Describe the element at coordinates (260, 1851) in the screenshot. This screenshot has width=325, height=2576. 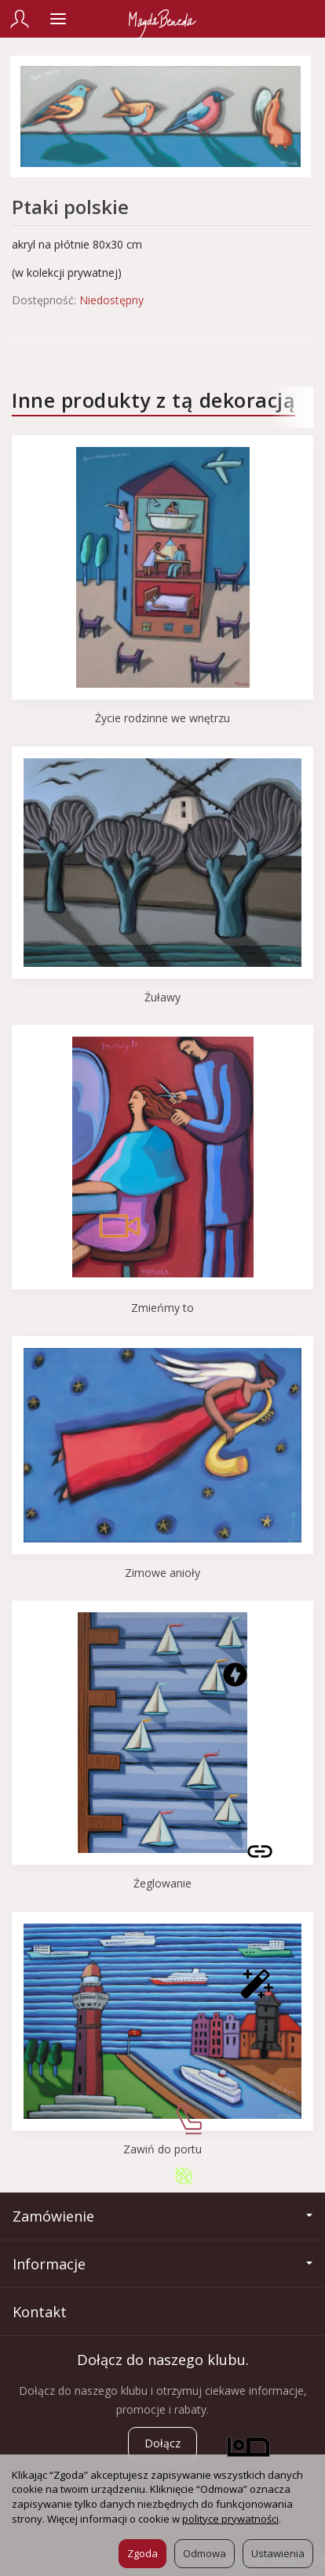
I see `insert a hyperlink` at that location.